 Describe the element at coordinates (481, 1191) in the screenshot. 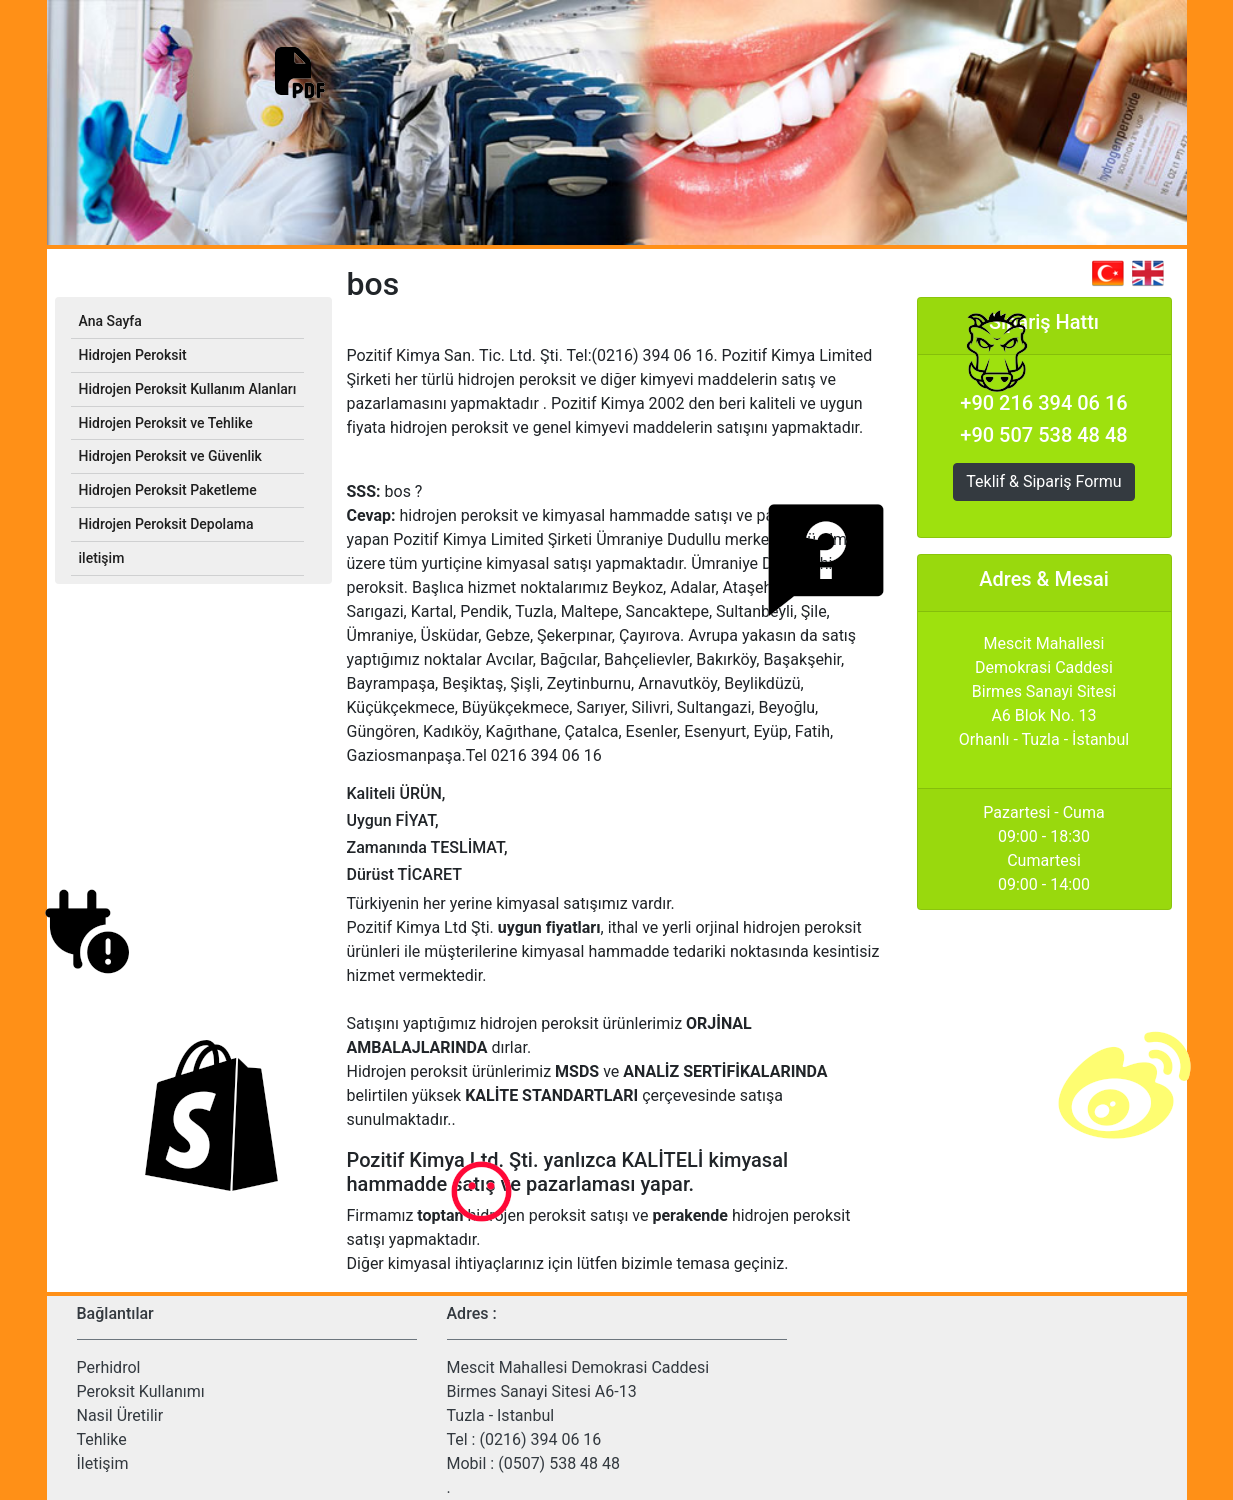

I see `indicates a neutral or indifferent reaction` at that location.